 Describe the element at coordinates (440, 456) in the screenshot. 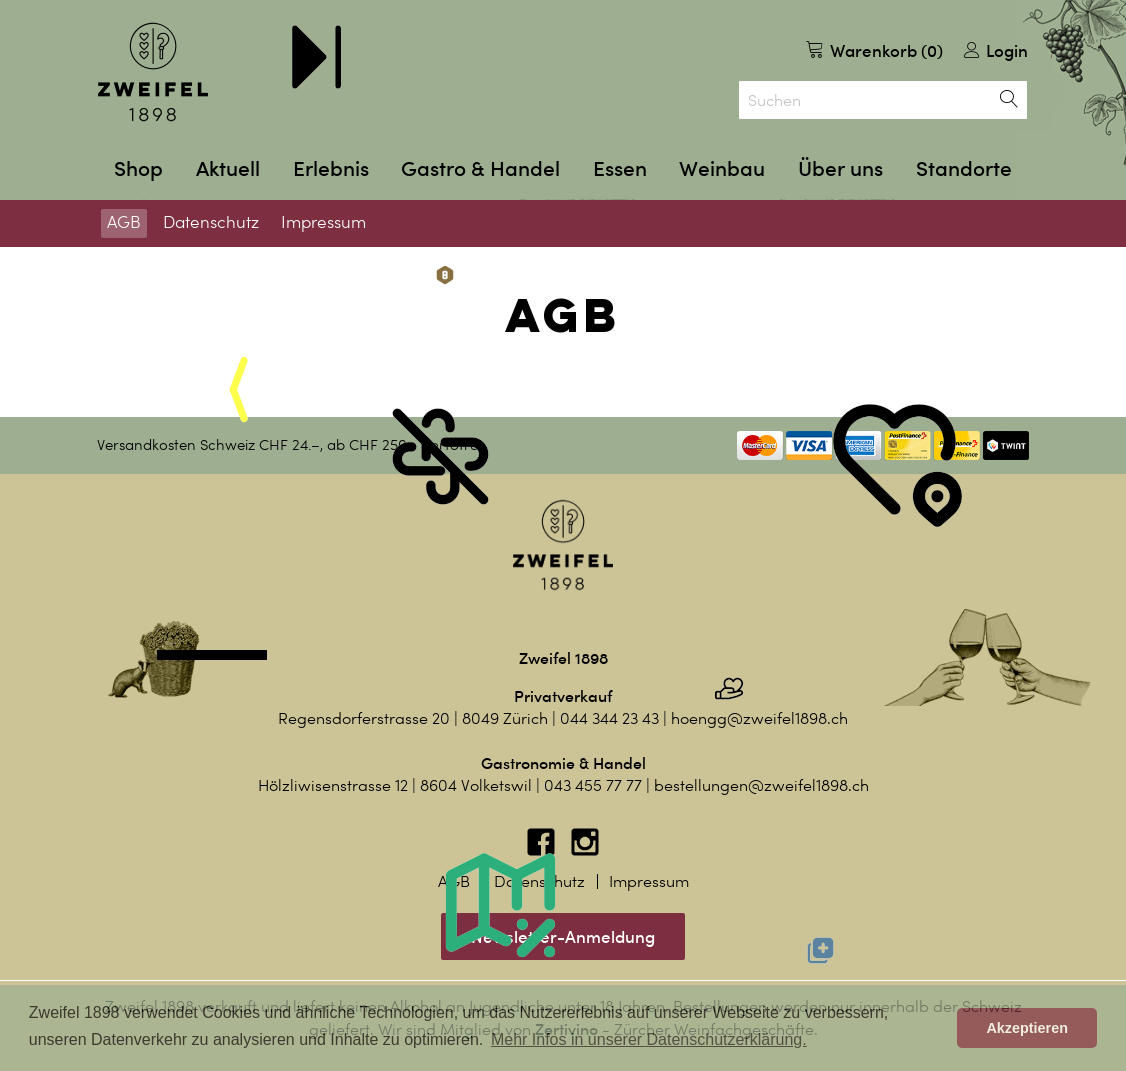

I see `api connection disabled` at that location.